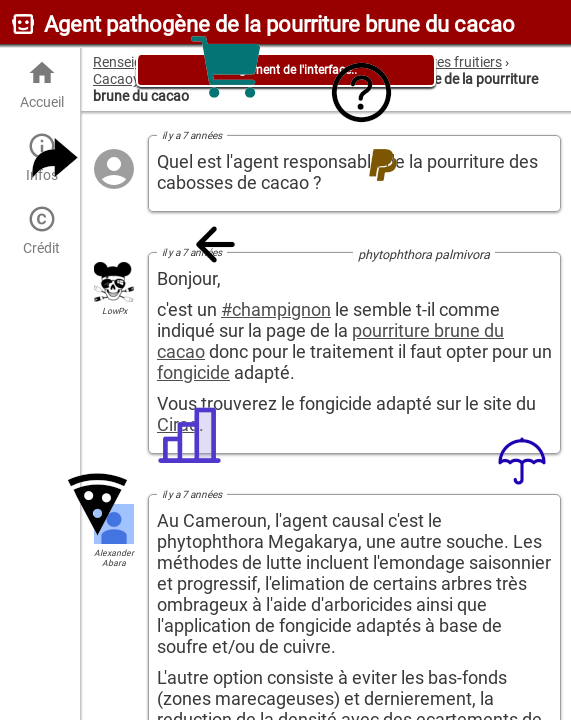 This screenshot has height=720, width=571. I want to click on view your shopping cart, so click(227, 67).